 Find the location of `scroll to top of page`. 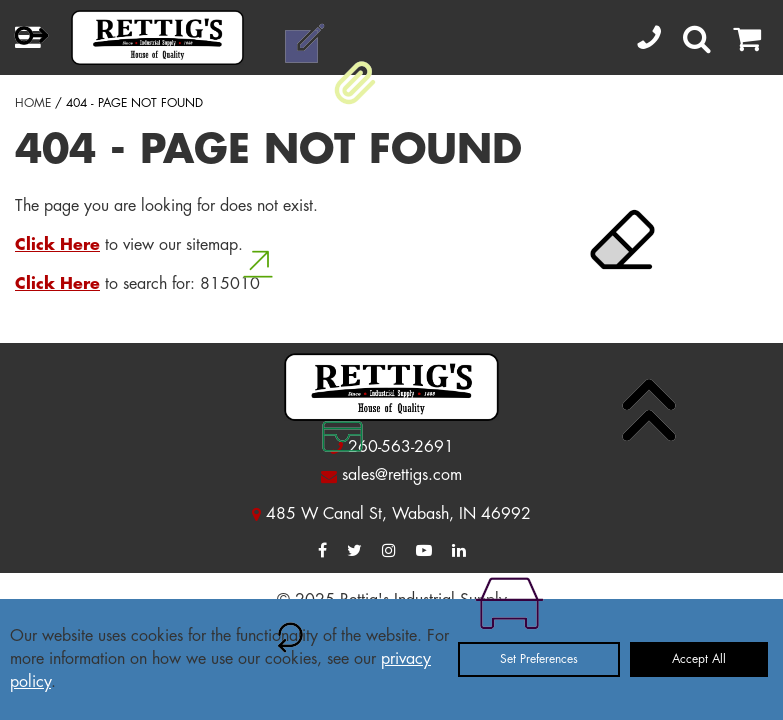

scroll to top of page is located at coordinates (649, 410).